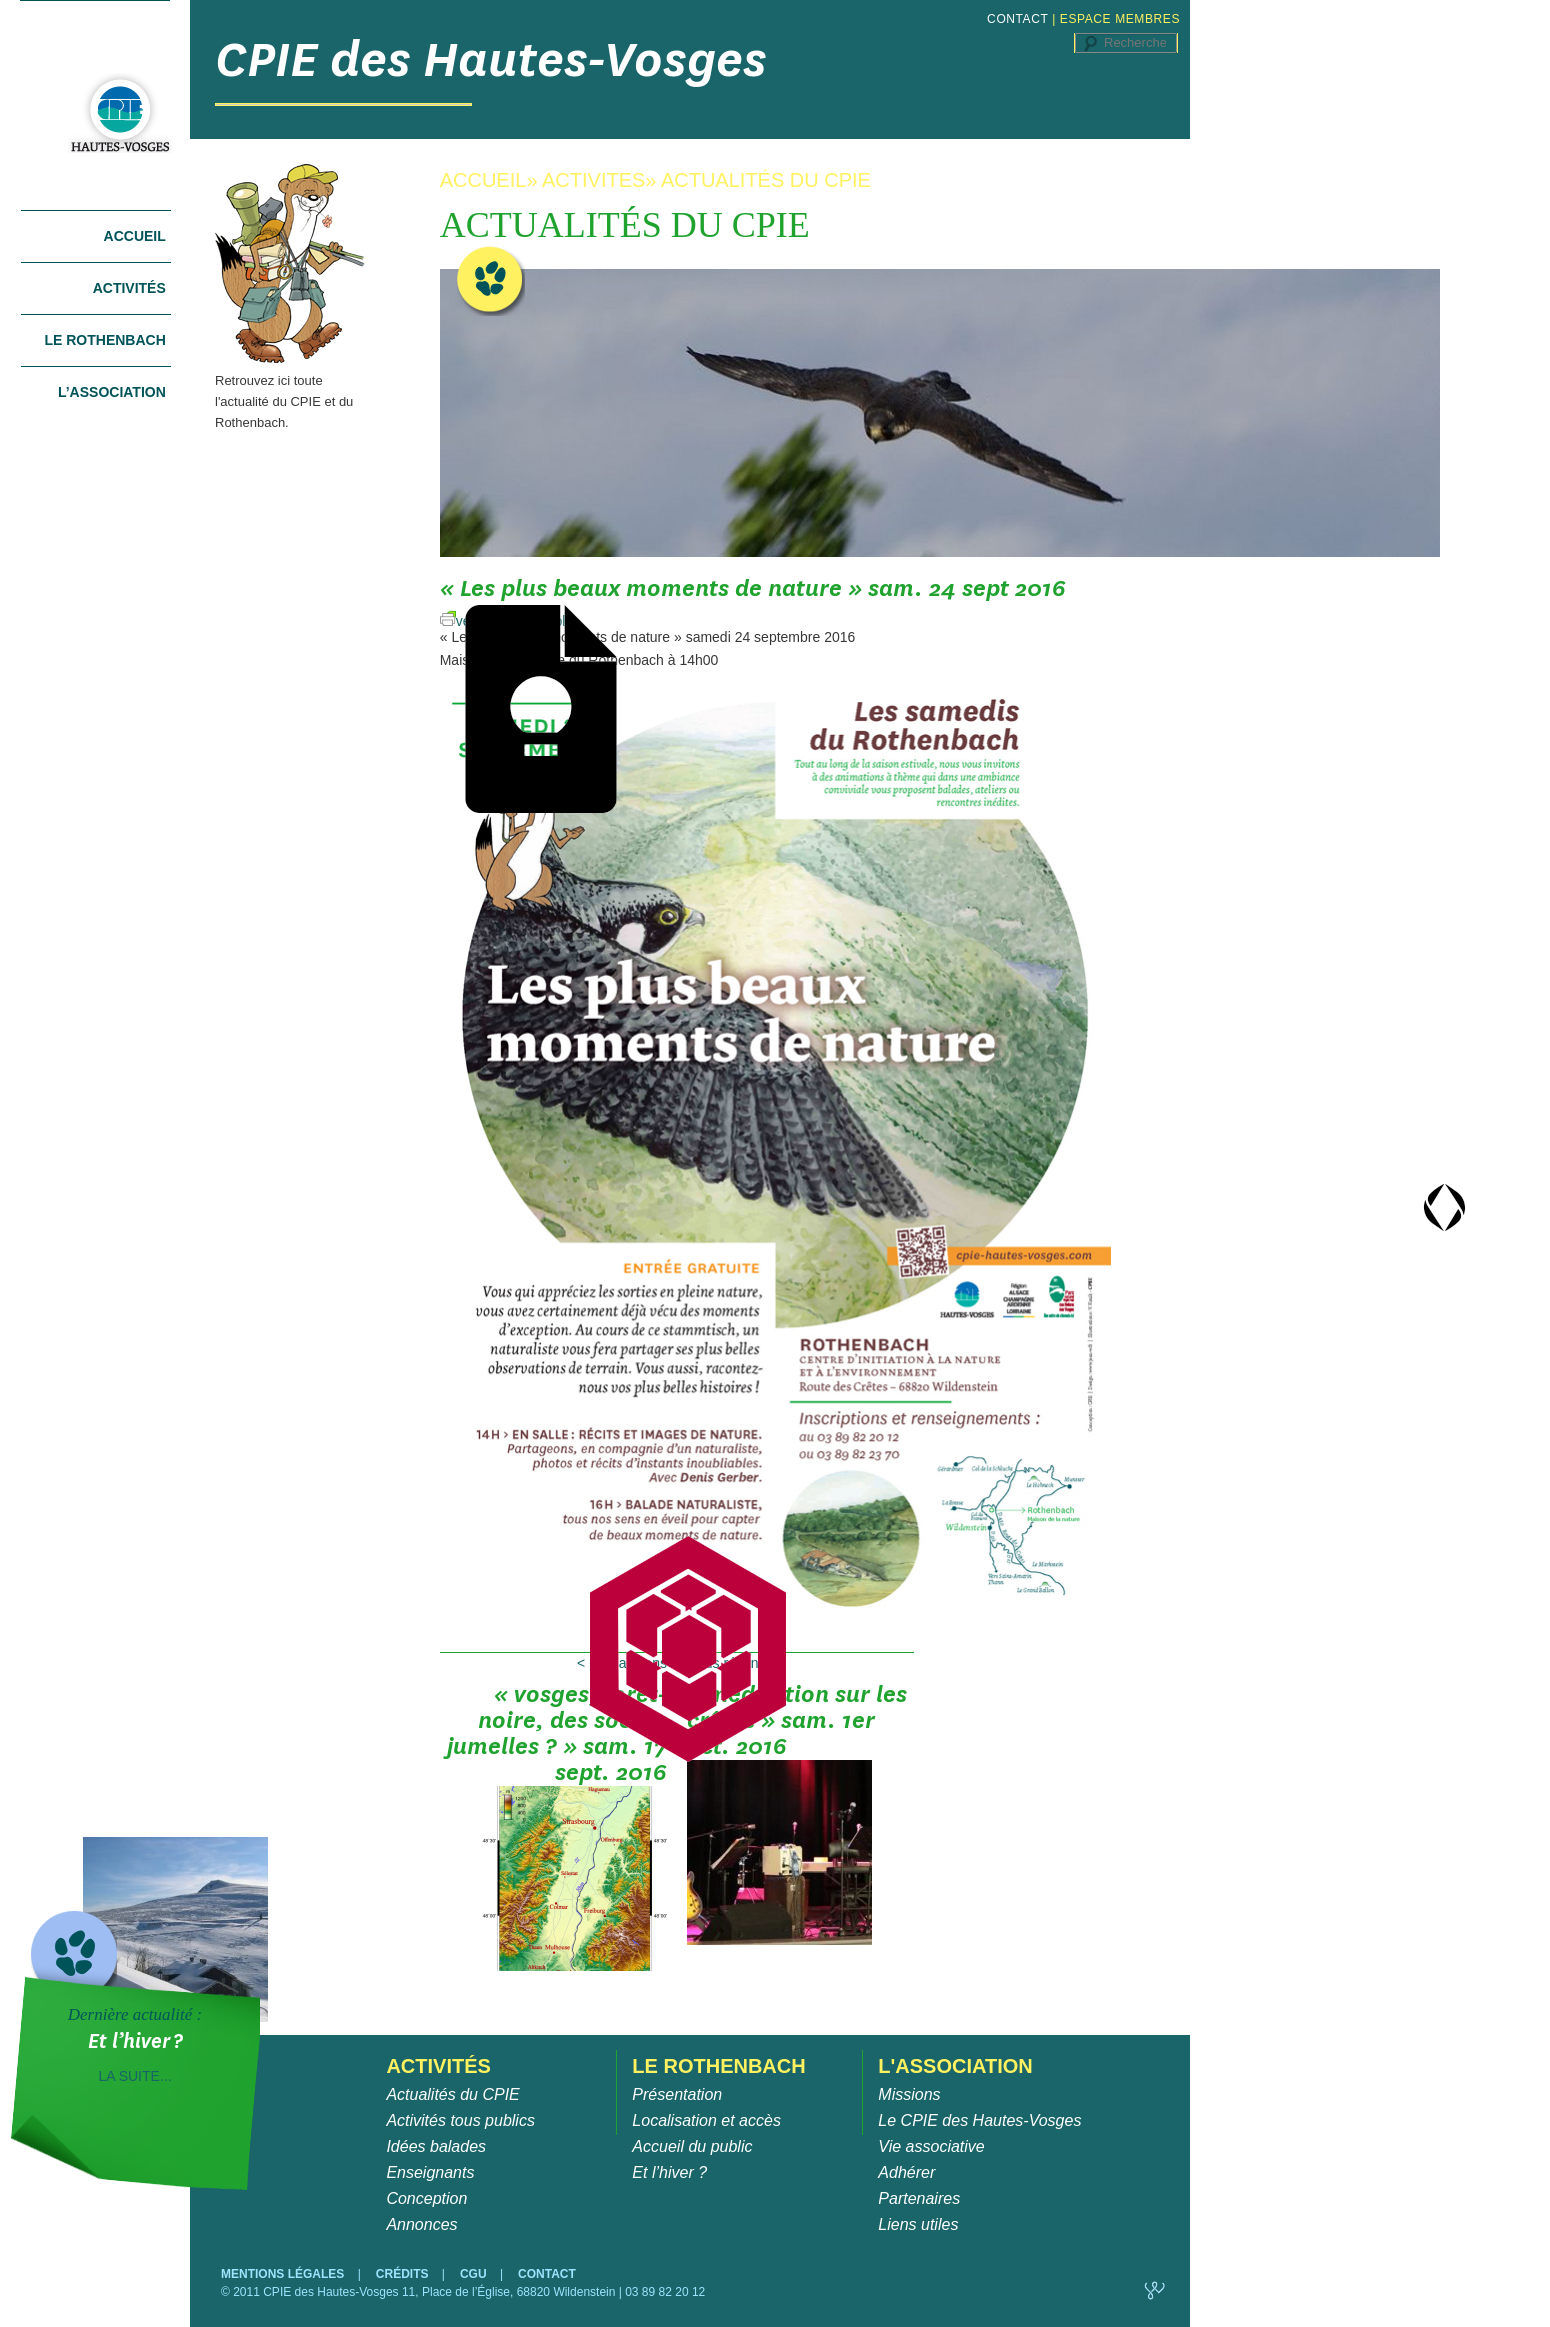  Describe the element at coordinates (688, 1649) in the screenshot. I see `sequelize ORM library logo` at that location.